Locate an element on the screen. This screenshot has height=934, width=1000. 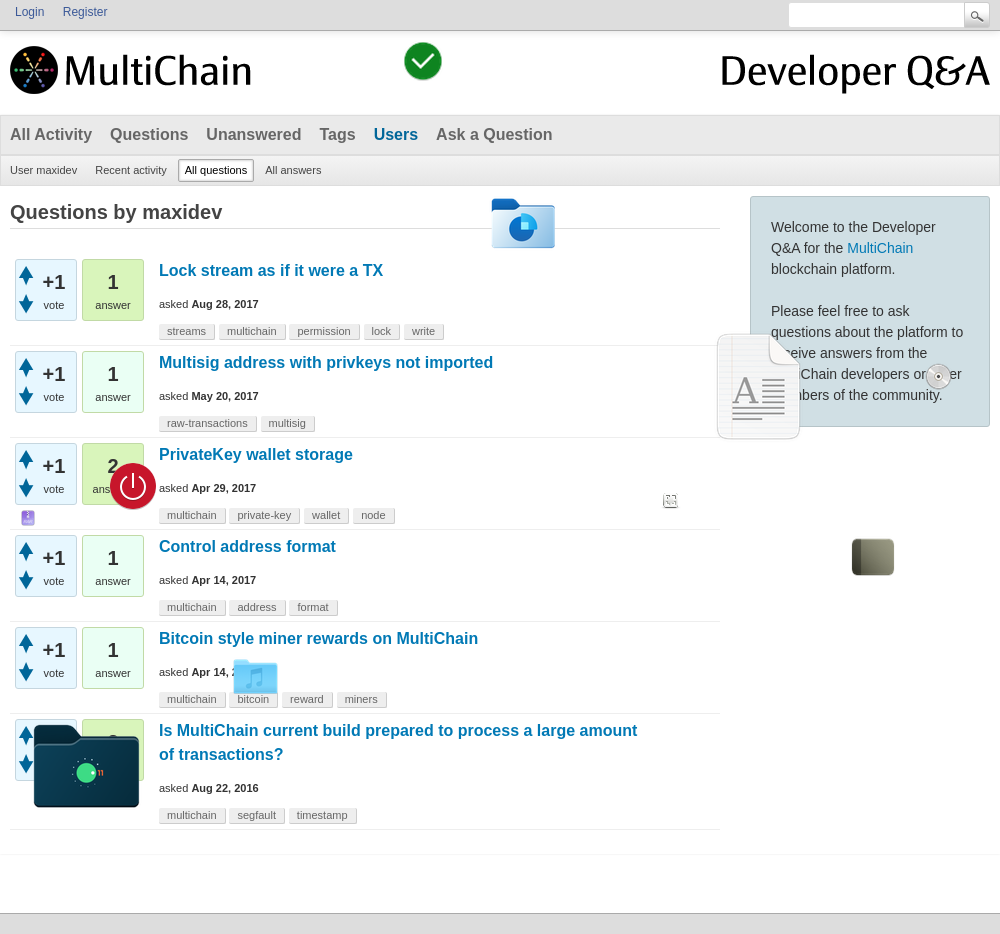
open a rich text format document is located at coordinates (758, 386).